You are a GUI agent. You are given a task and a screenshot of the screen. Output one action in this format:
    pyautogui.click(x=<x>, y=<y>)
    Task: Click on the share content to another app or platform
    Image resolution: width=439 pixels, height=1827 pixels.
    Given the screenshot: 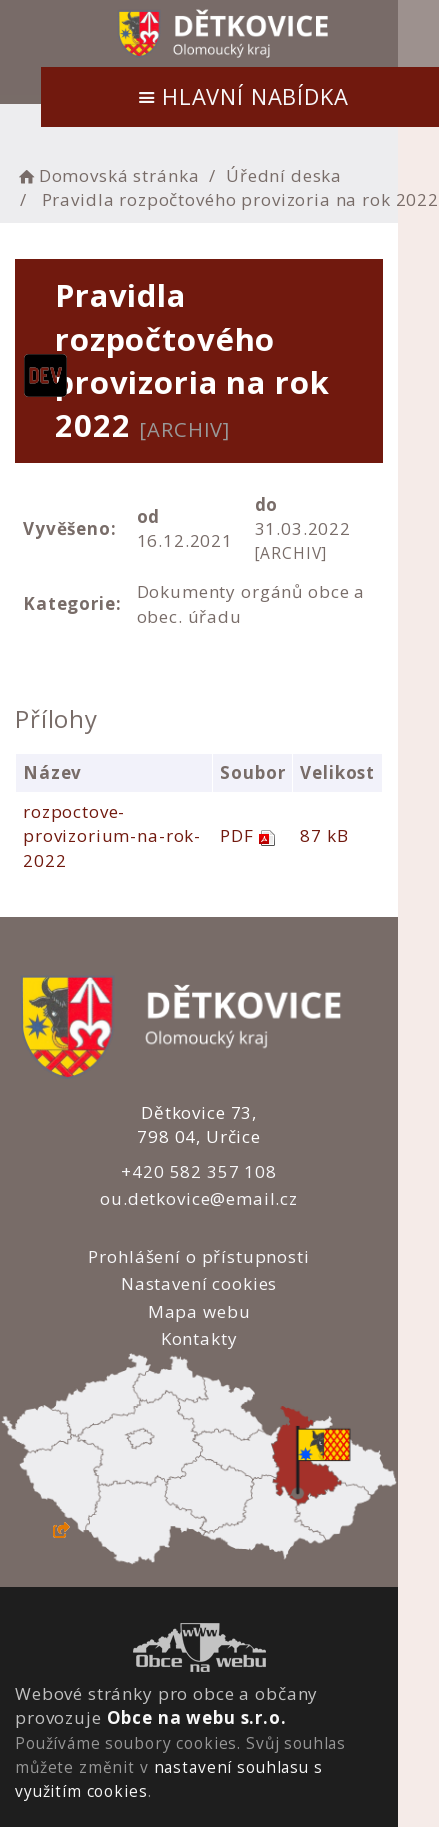 What is the action you would take?
    pyautogui.click(x=61, y=1530)
    